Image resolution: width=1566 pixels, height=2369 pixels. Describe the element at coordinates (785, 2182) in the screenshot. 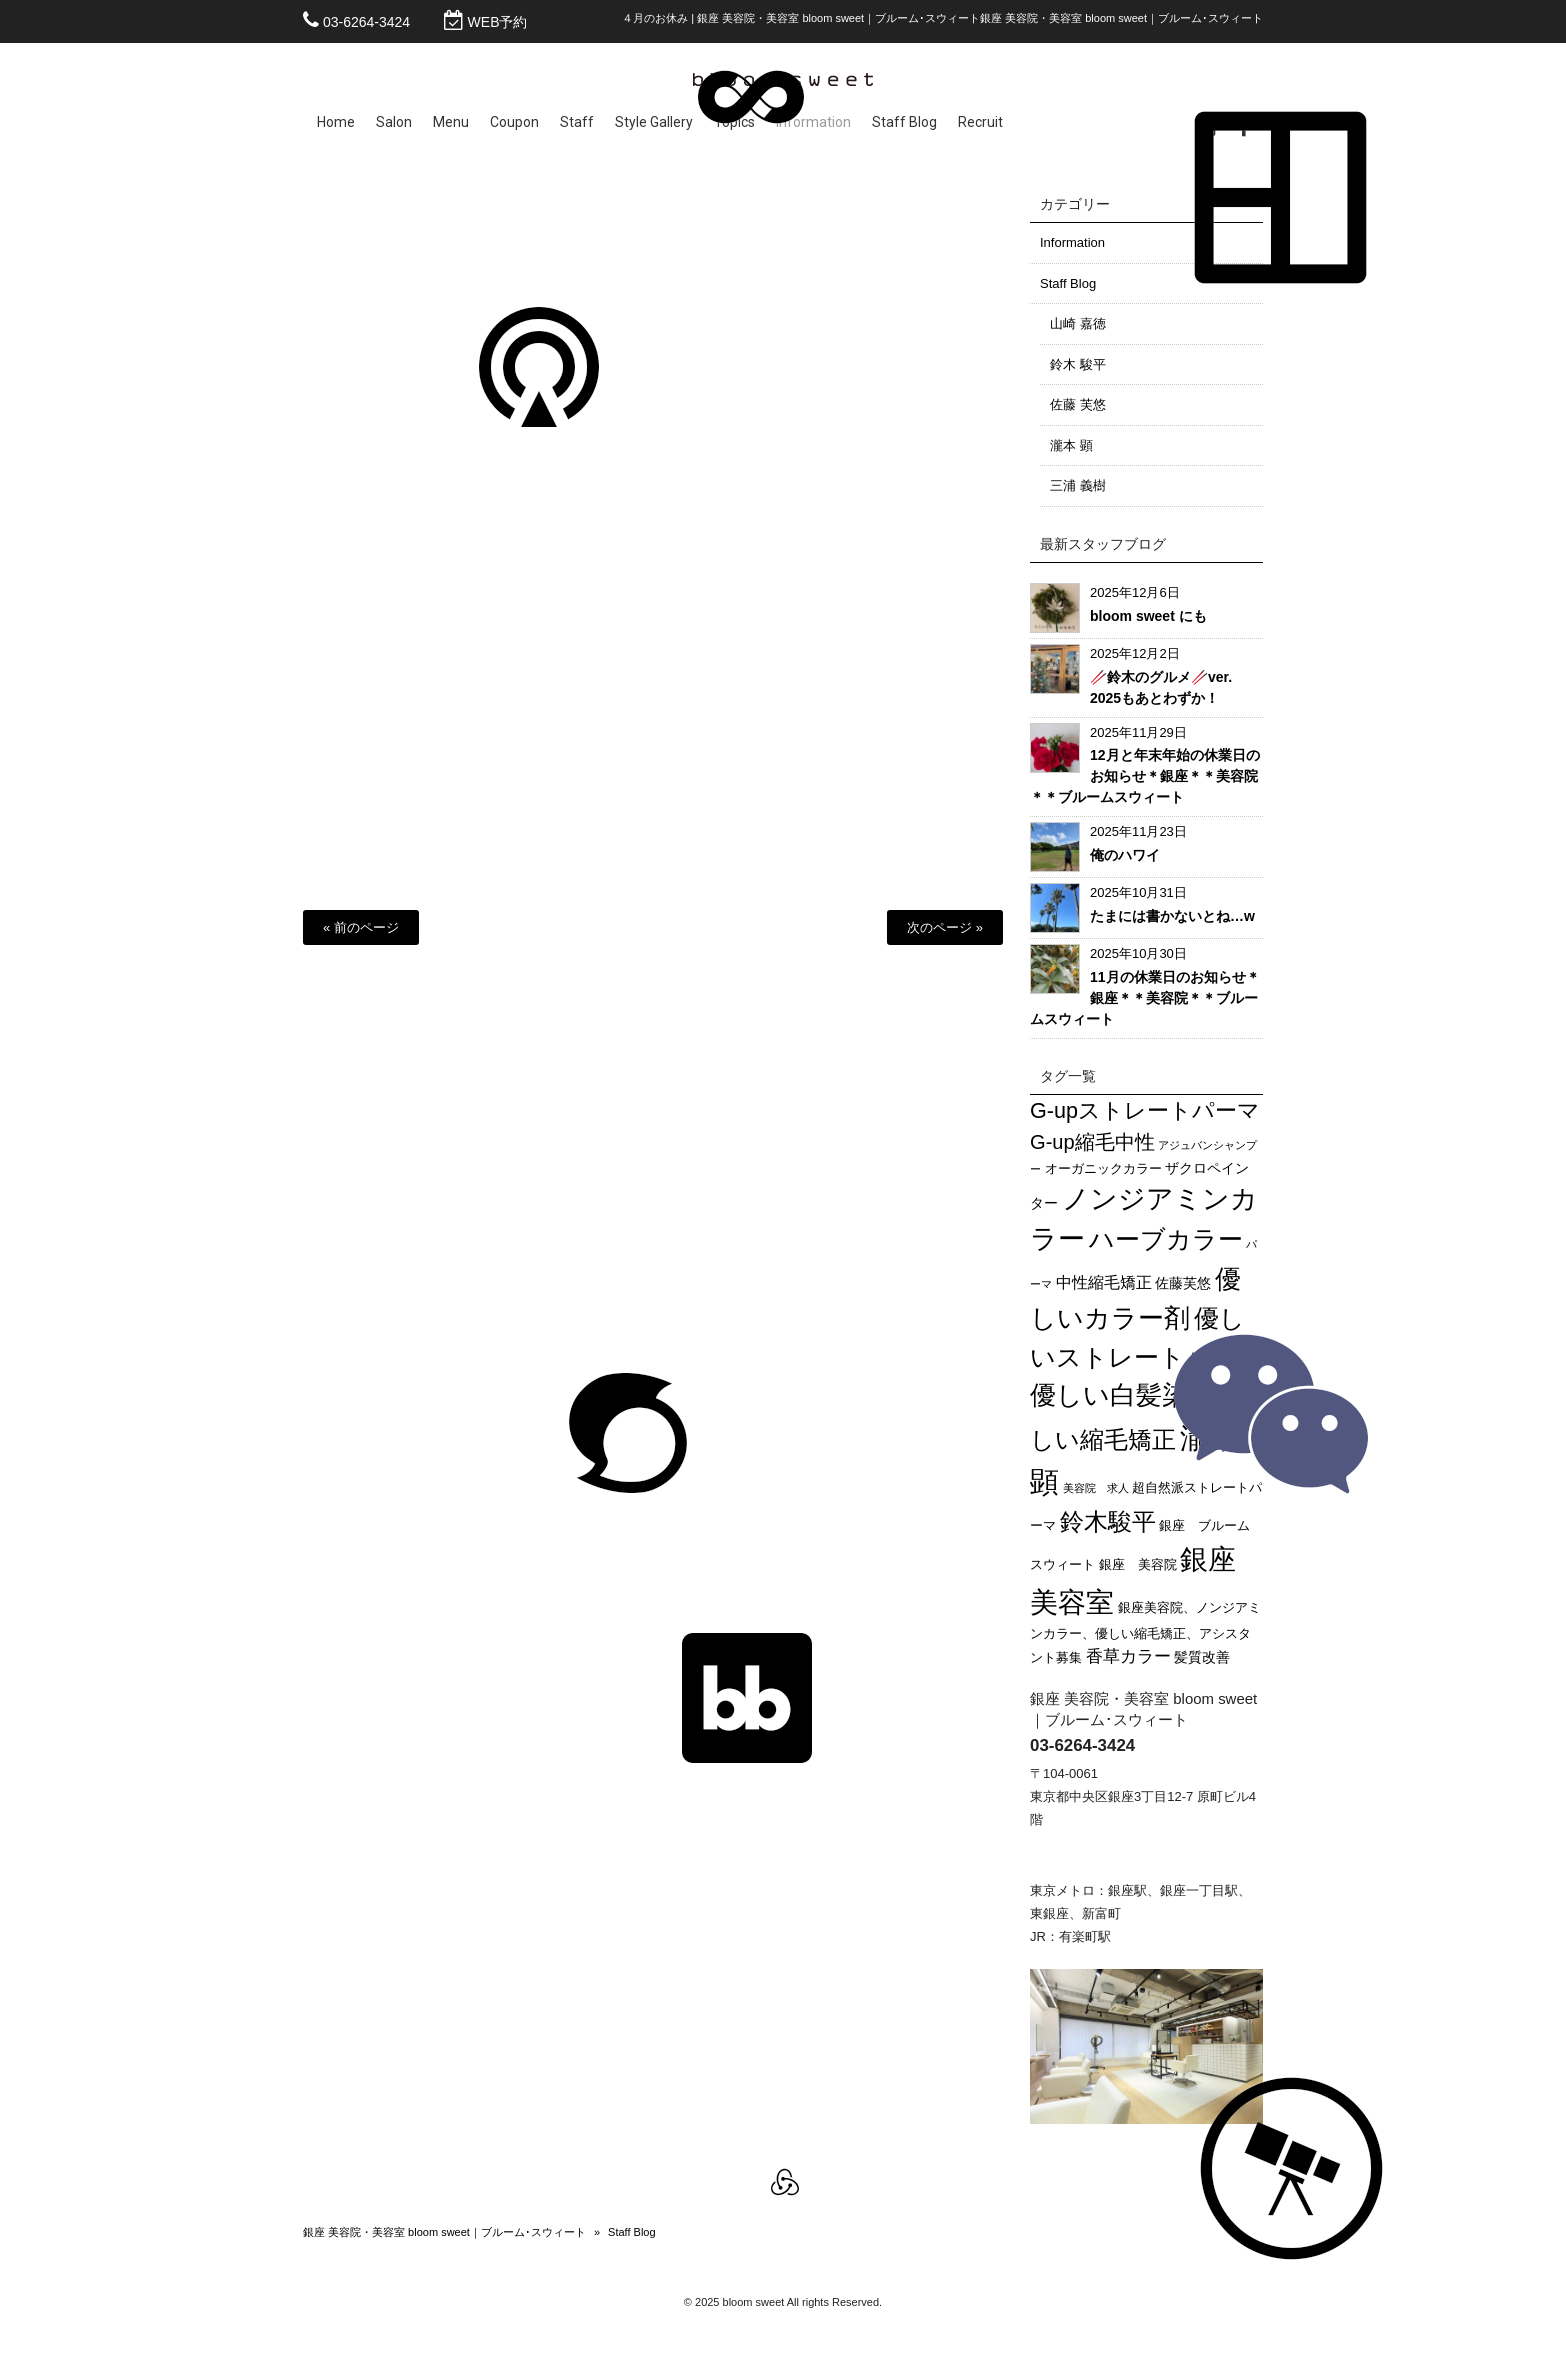

I see `Redux state management library logo` at that location.